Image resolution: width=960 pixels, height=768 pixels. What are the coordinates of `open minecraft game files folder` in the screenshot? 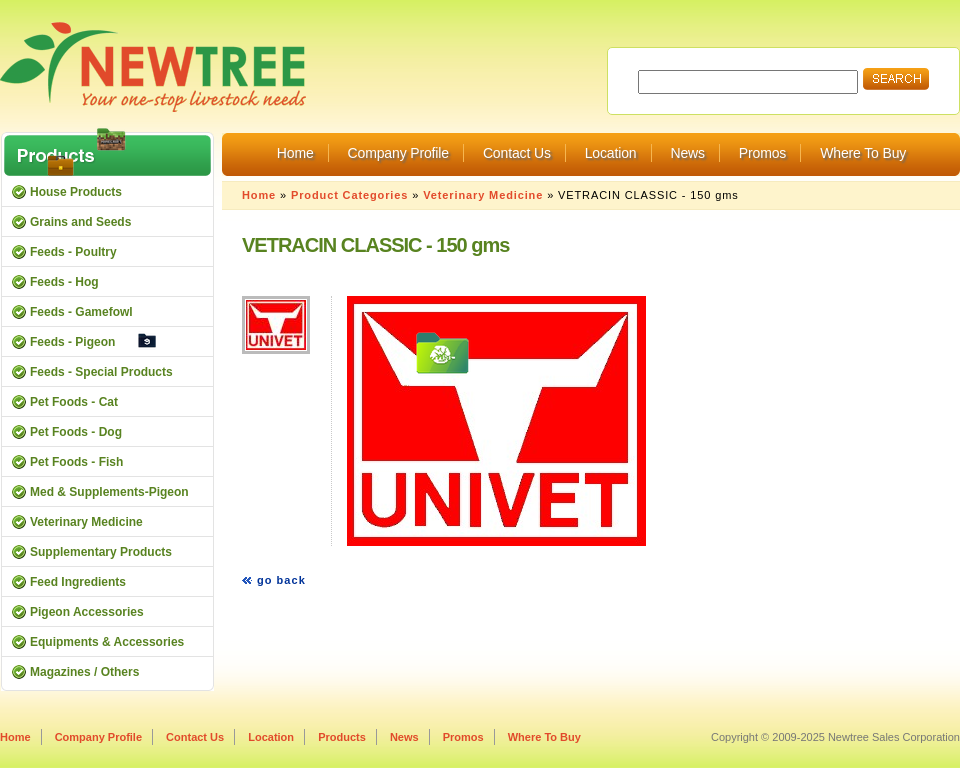 It's located at (111, 140).